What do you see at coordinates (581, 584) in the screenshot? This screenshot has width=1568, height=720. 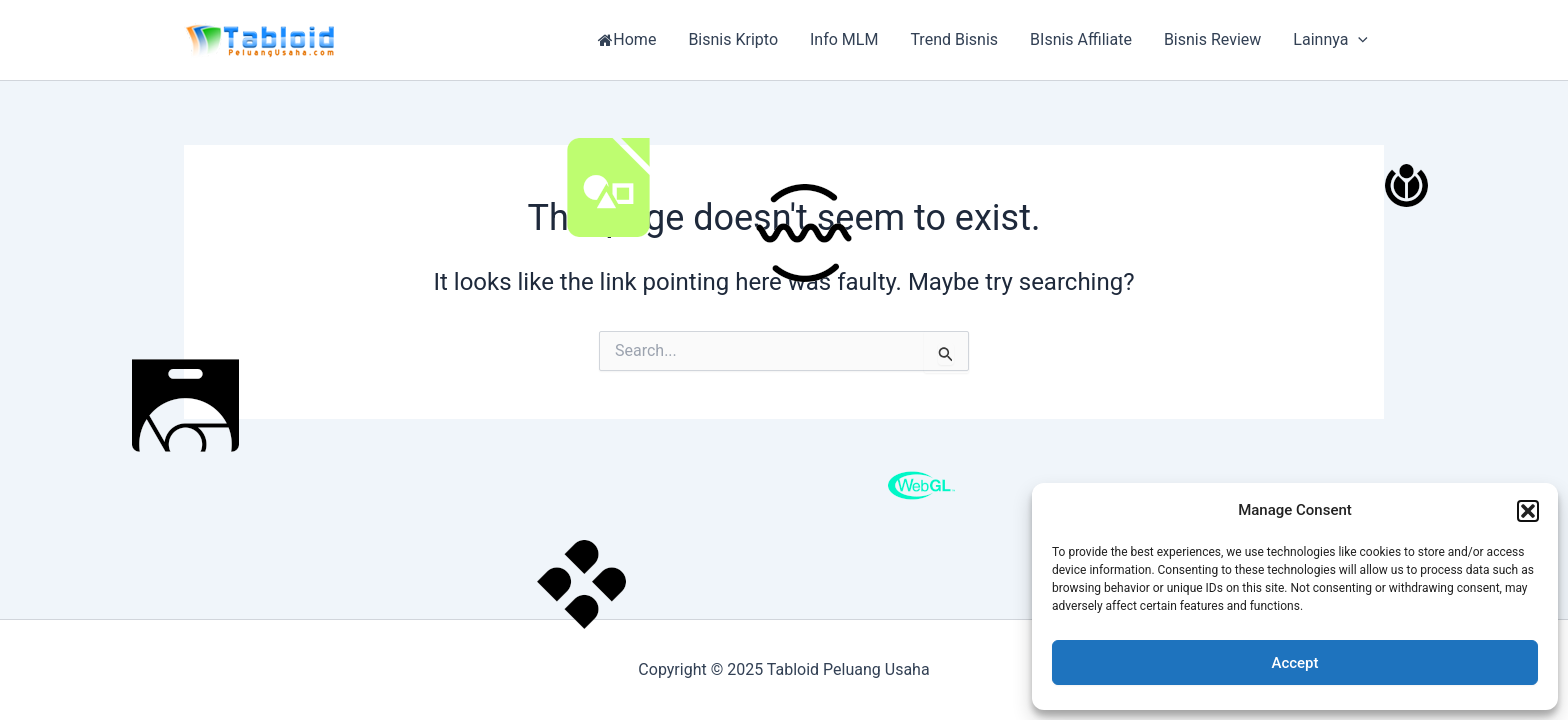 I see `bentobox company logo` at bounding box center [581, 584].